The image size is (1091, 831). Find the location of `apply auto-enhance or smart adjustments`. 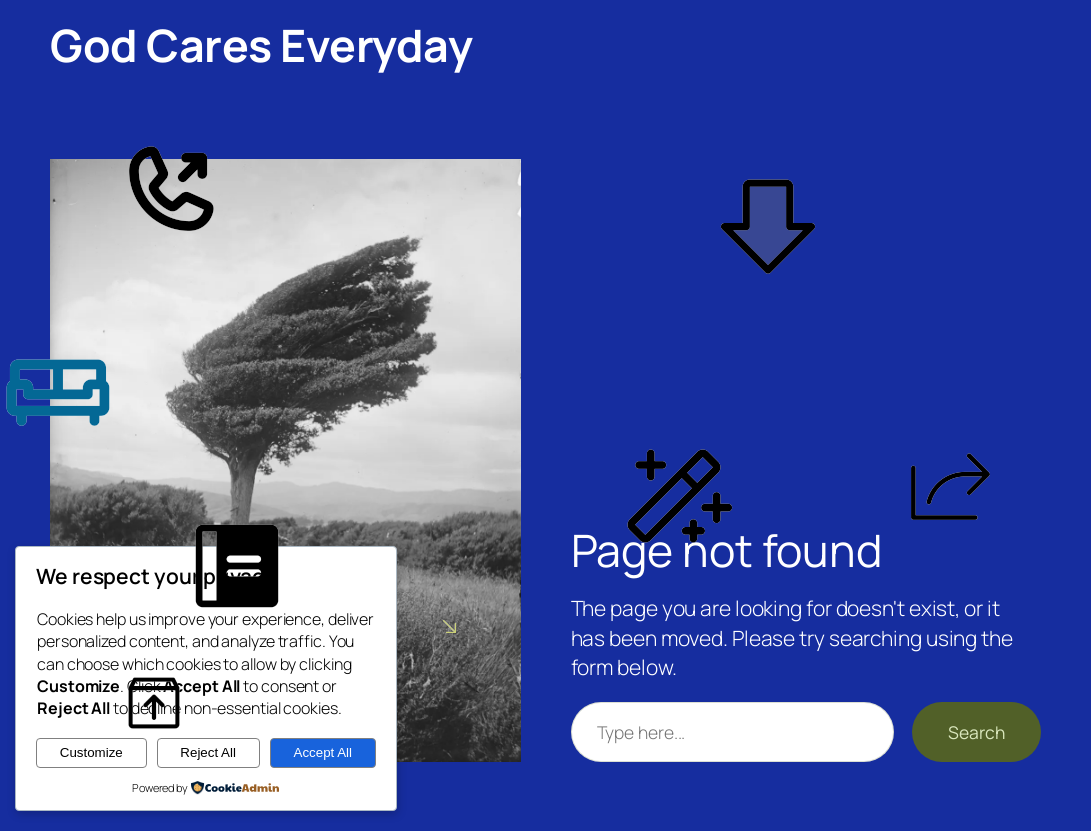

apply auto-enhance or smart adjustments is located at coordinates (674, 496).